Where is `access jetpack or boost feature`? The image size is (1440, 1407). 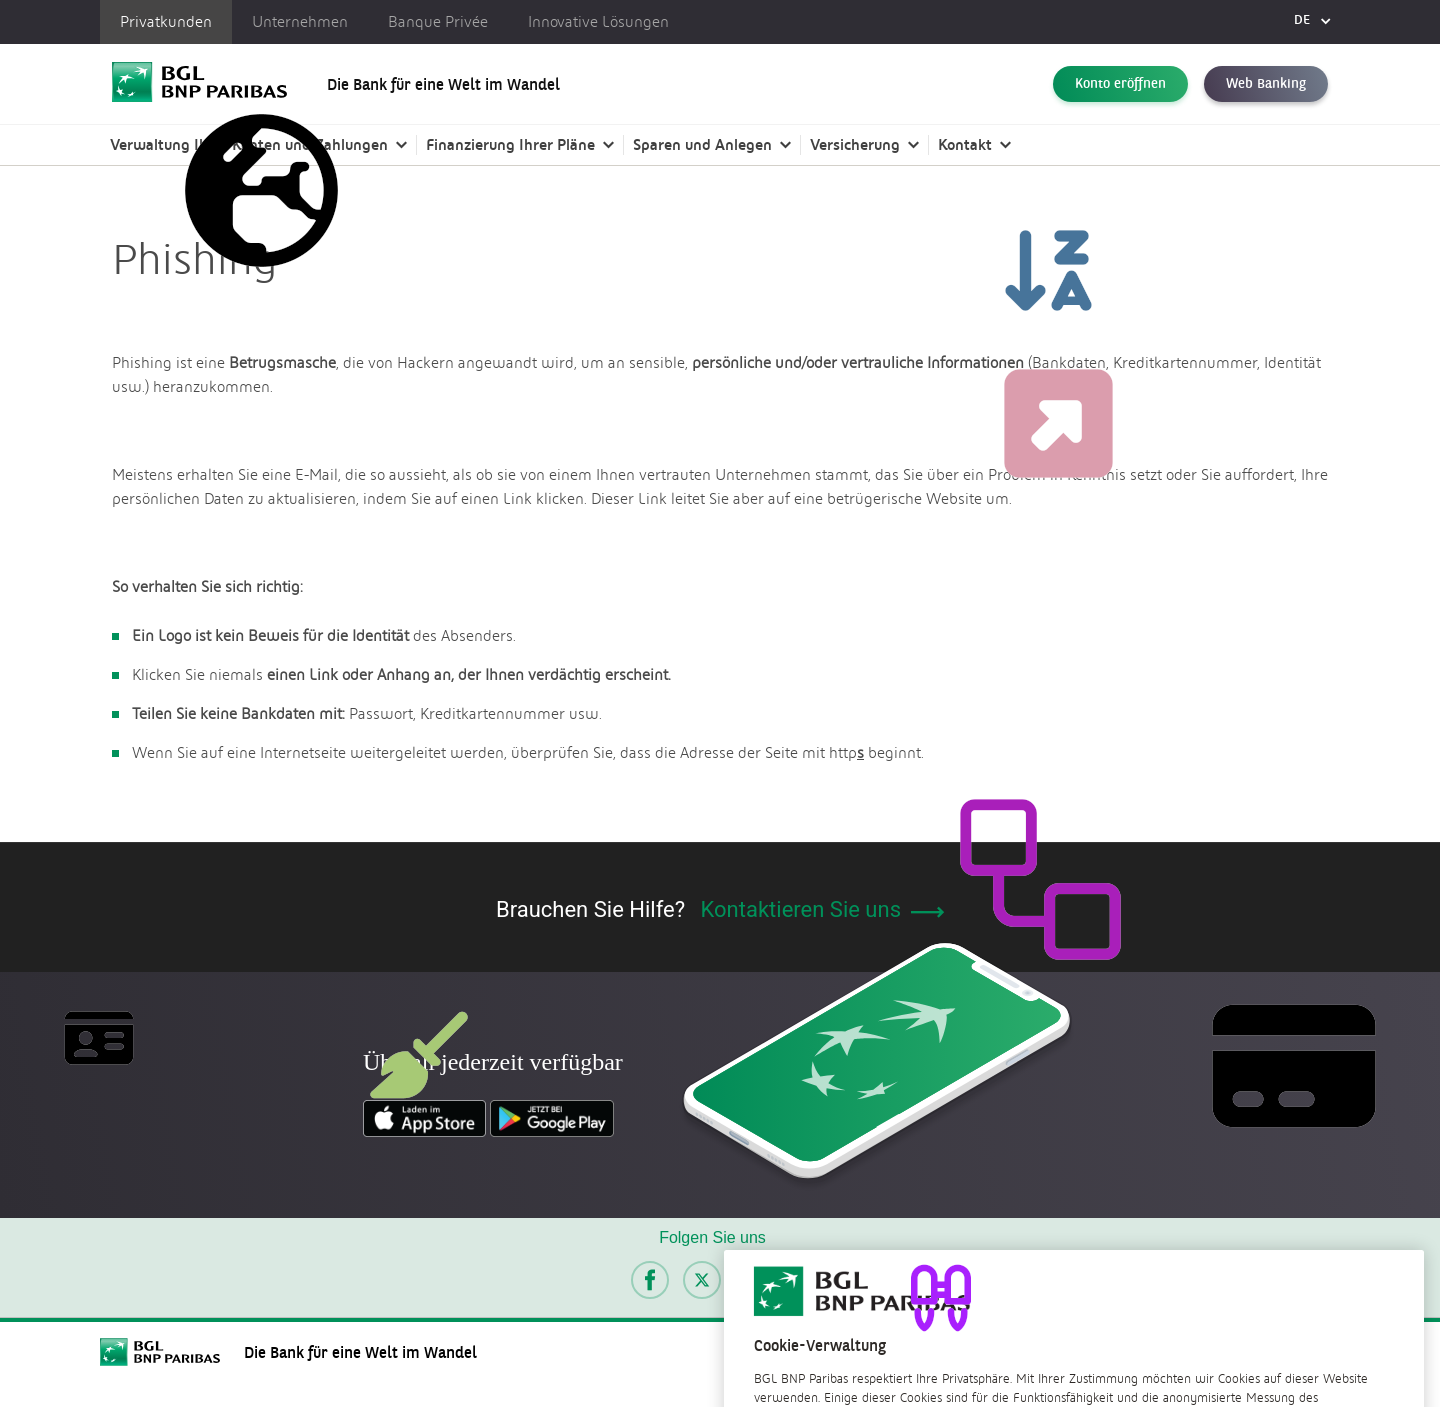 access jetpack or boost feature is located at coordinates (941, 1298).